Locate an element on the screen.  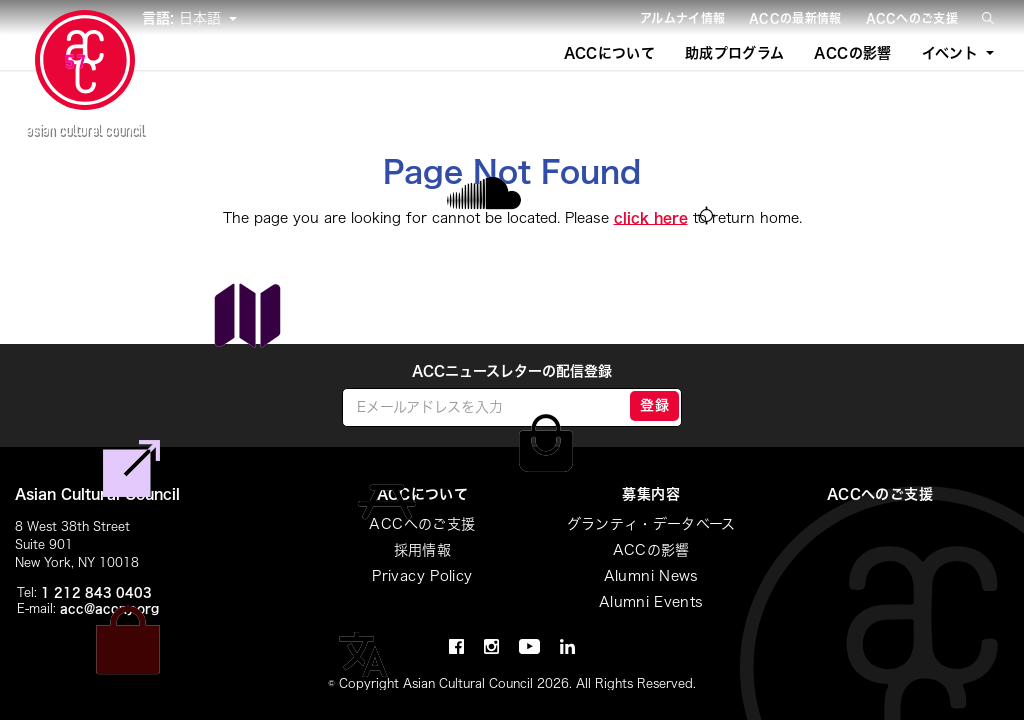
find my current location on the map is located at coordinates (706, 215).